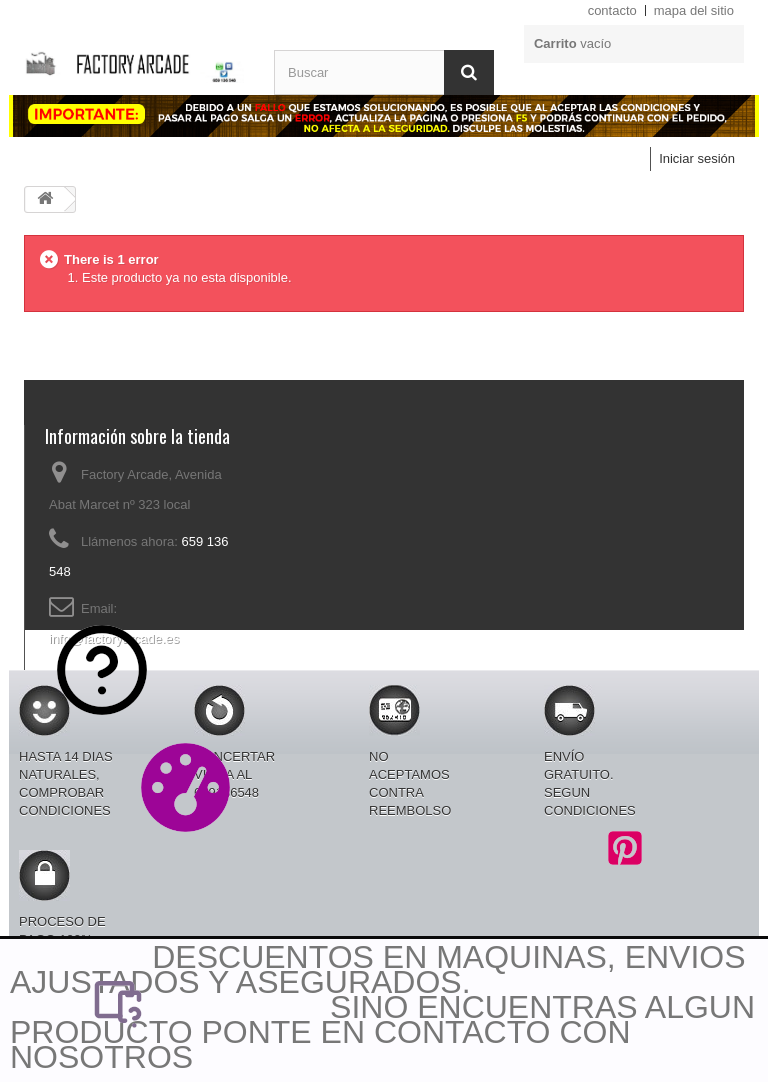  Describe the element at coordinates (625, 848) in the screenshot. I see `open pinterest app` at that location.